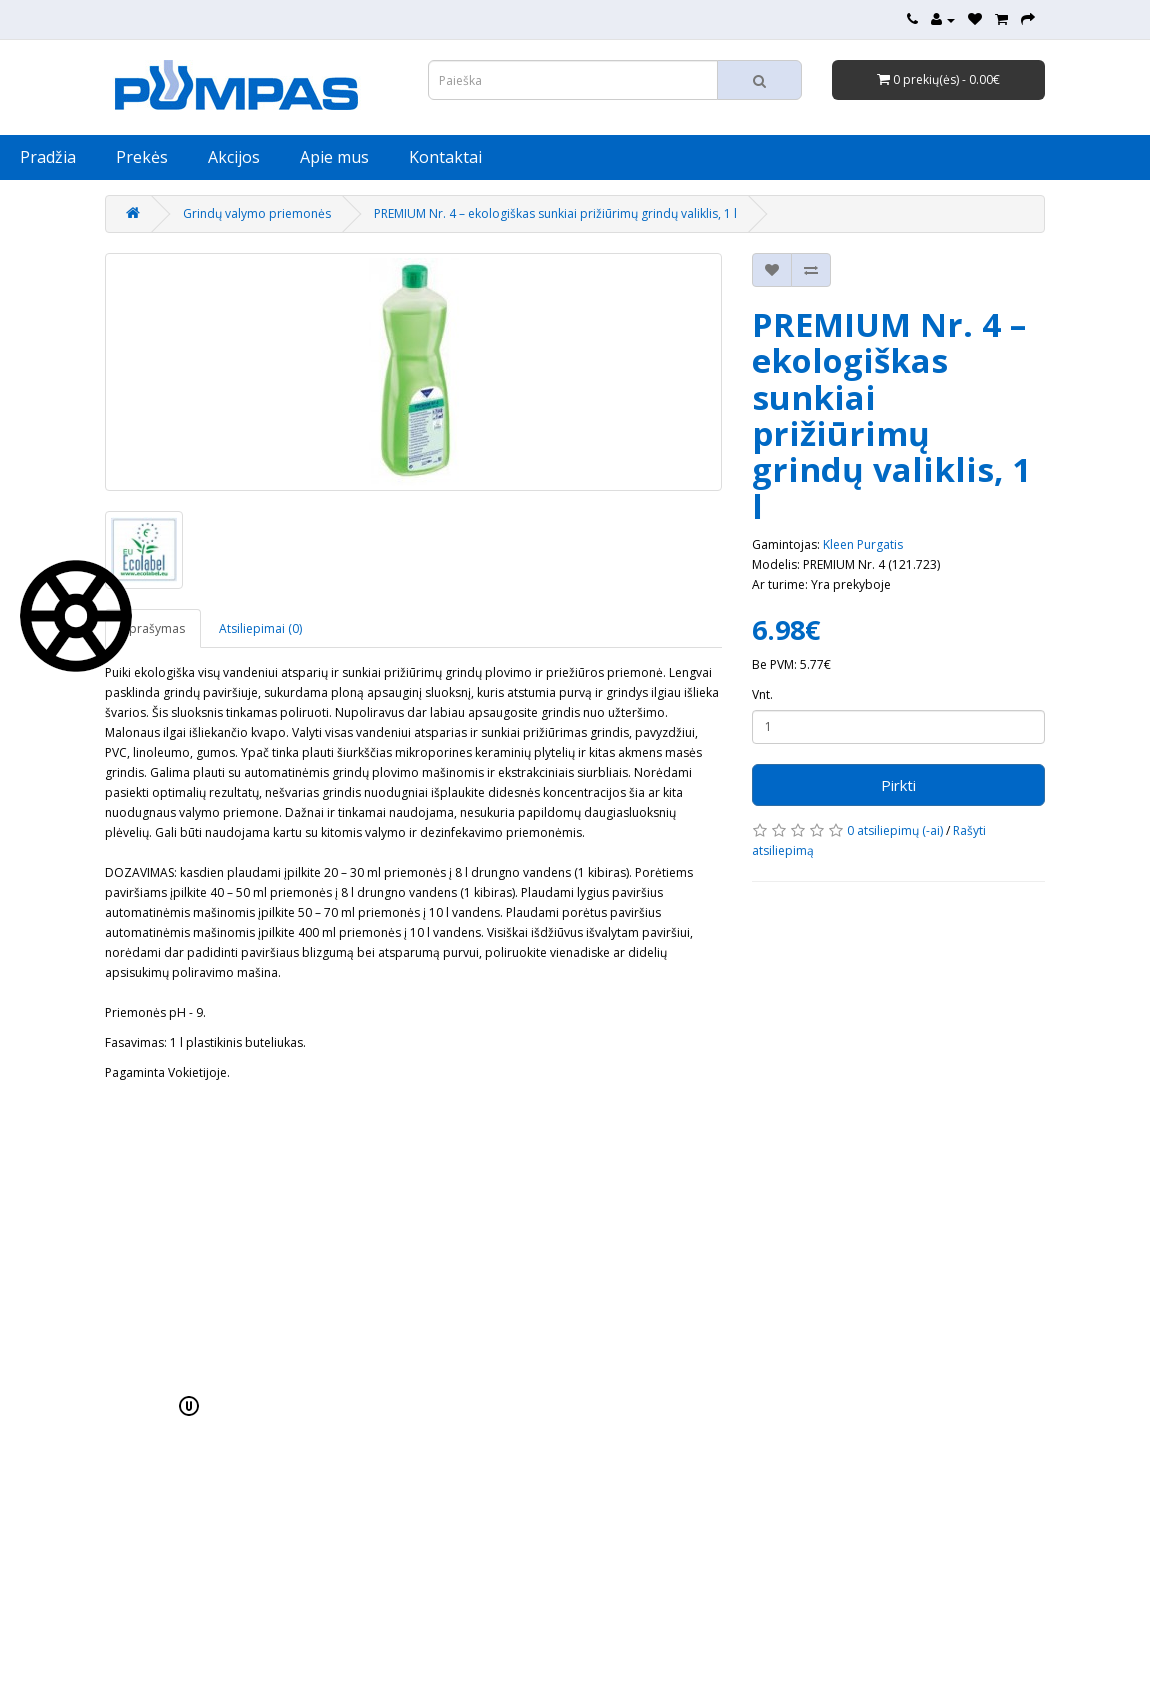 The image size is (1150, 1697). Describe the element at coordinates (189, 1406) in the screenshot. I see `indicates an unread item or status` at that location.